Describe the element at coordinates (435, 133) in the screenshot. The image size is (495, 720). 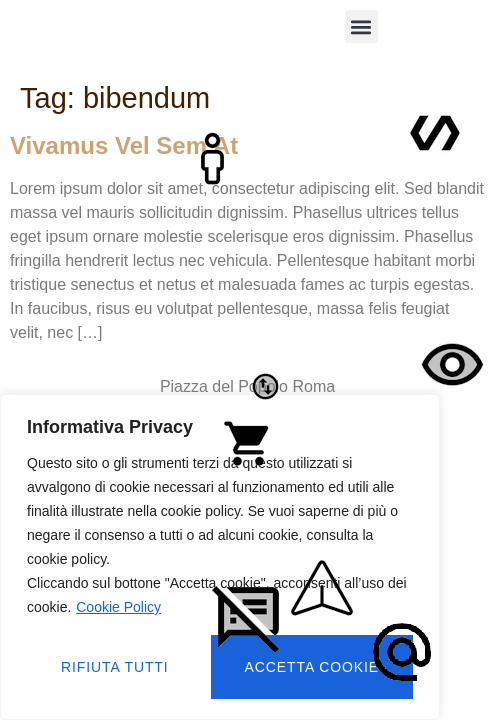
I see `polymer project logo` at that location.